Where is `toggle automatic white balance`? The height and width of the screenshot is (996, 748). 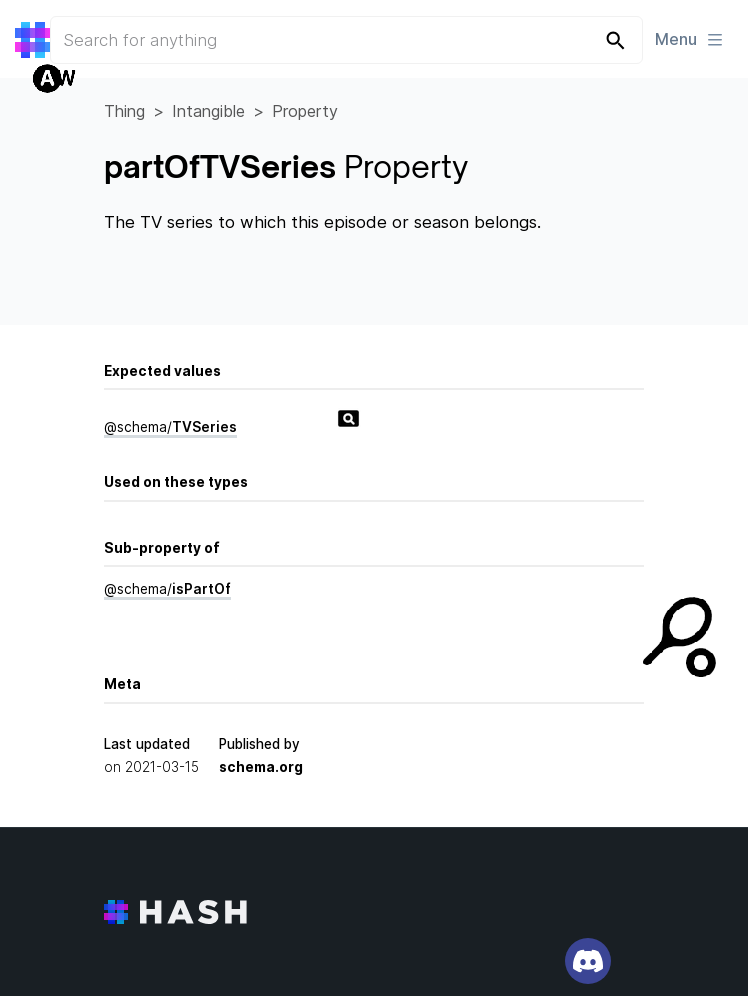 toggle automatic white balance is located at coordinates (54, 78).